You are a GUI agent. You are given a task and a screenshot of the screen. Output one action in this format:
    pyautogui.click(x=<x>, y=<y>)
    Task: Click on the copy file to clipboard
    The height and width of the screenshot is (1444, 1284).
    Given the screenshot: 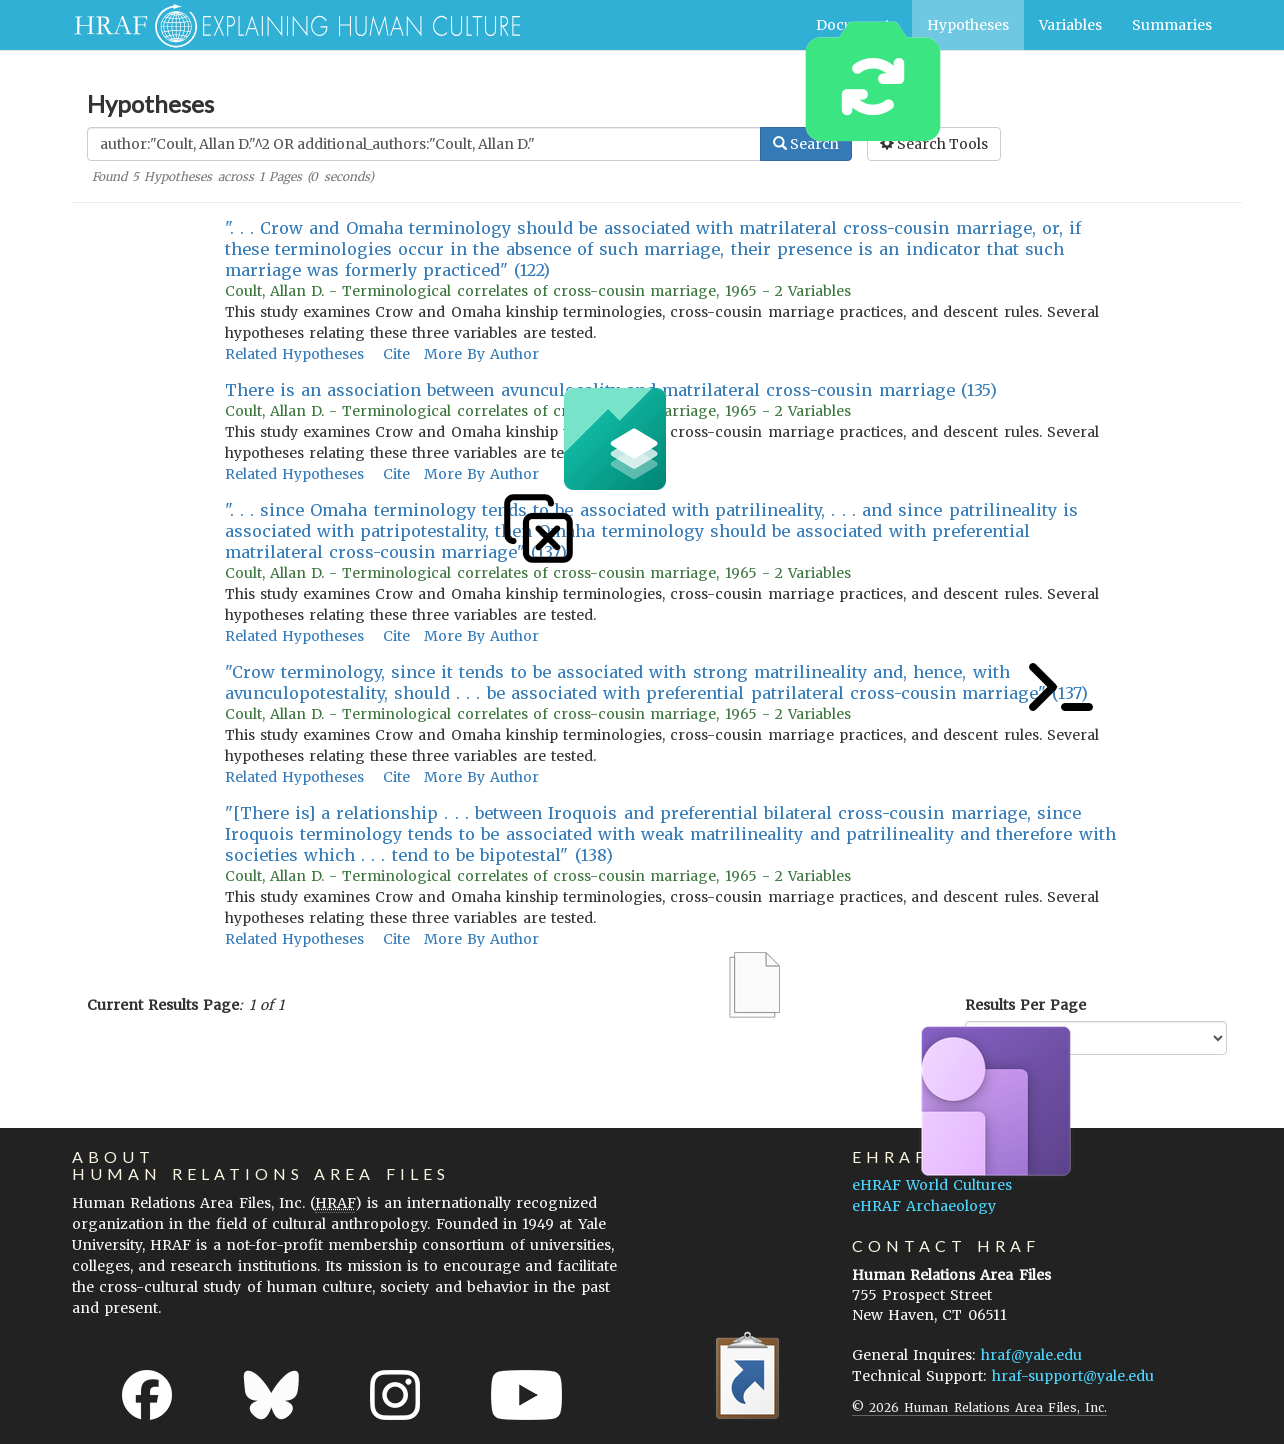 What is the action you would take?
    pyautogui.click(x=755, y=985)
    